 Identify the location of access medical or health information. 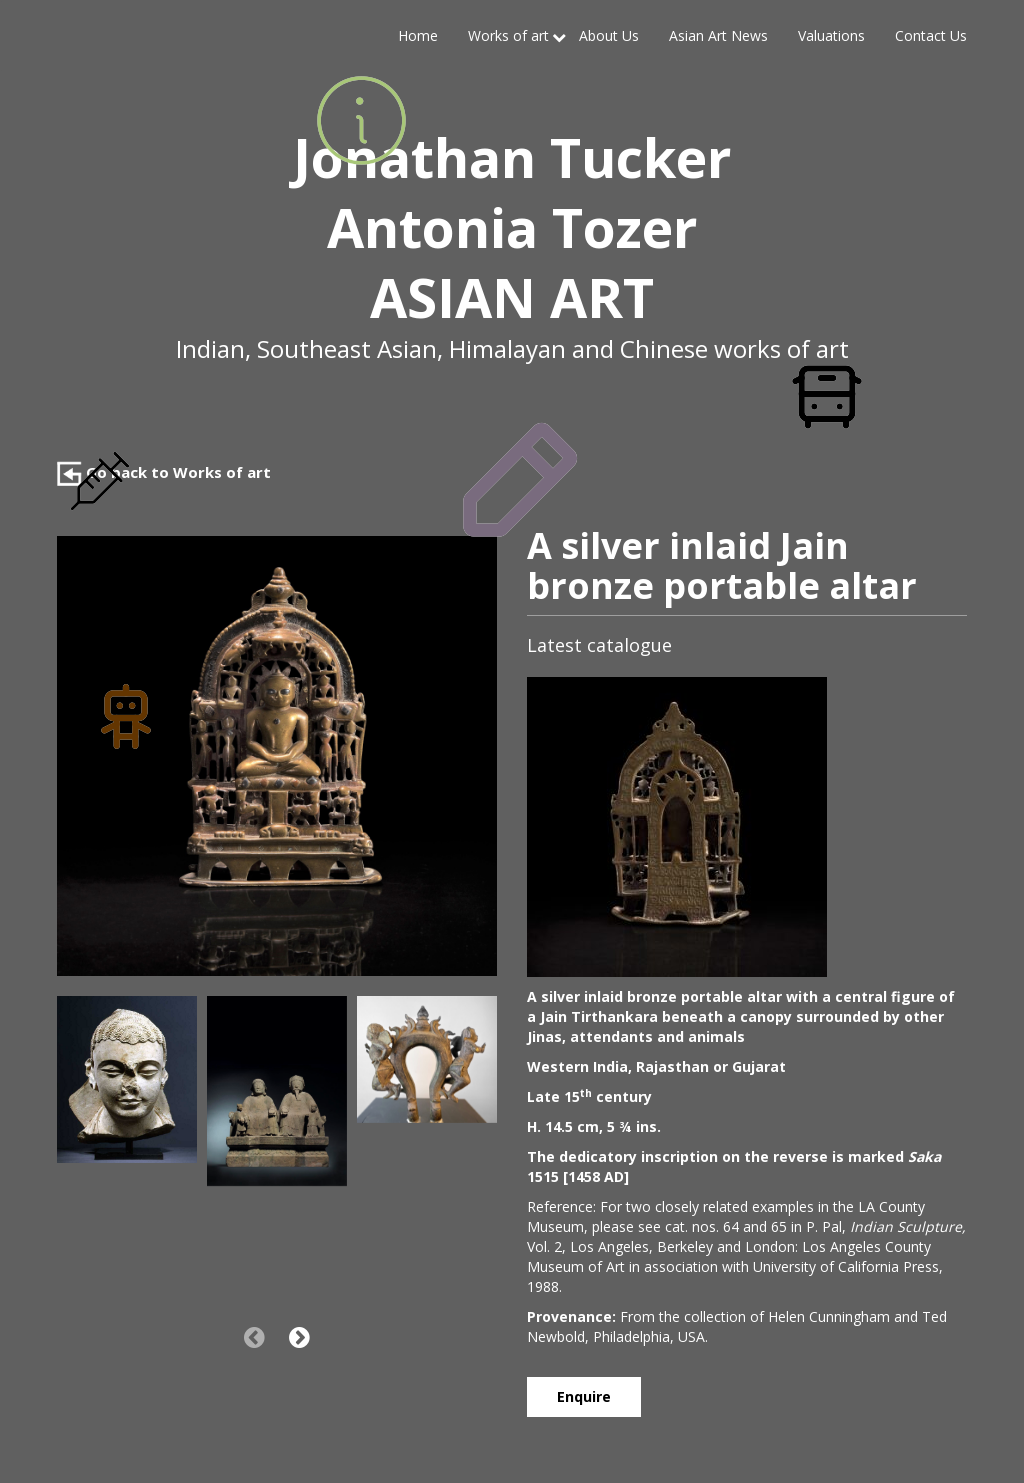
(100, 481).